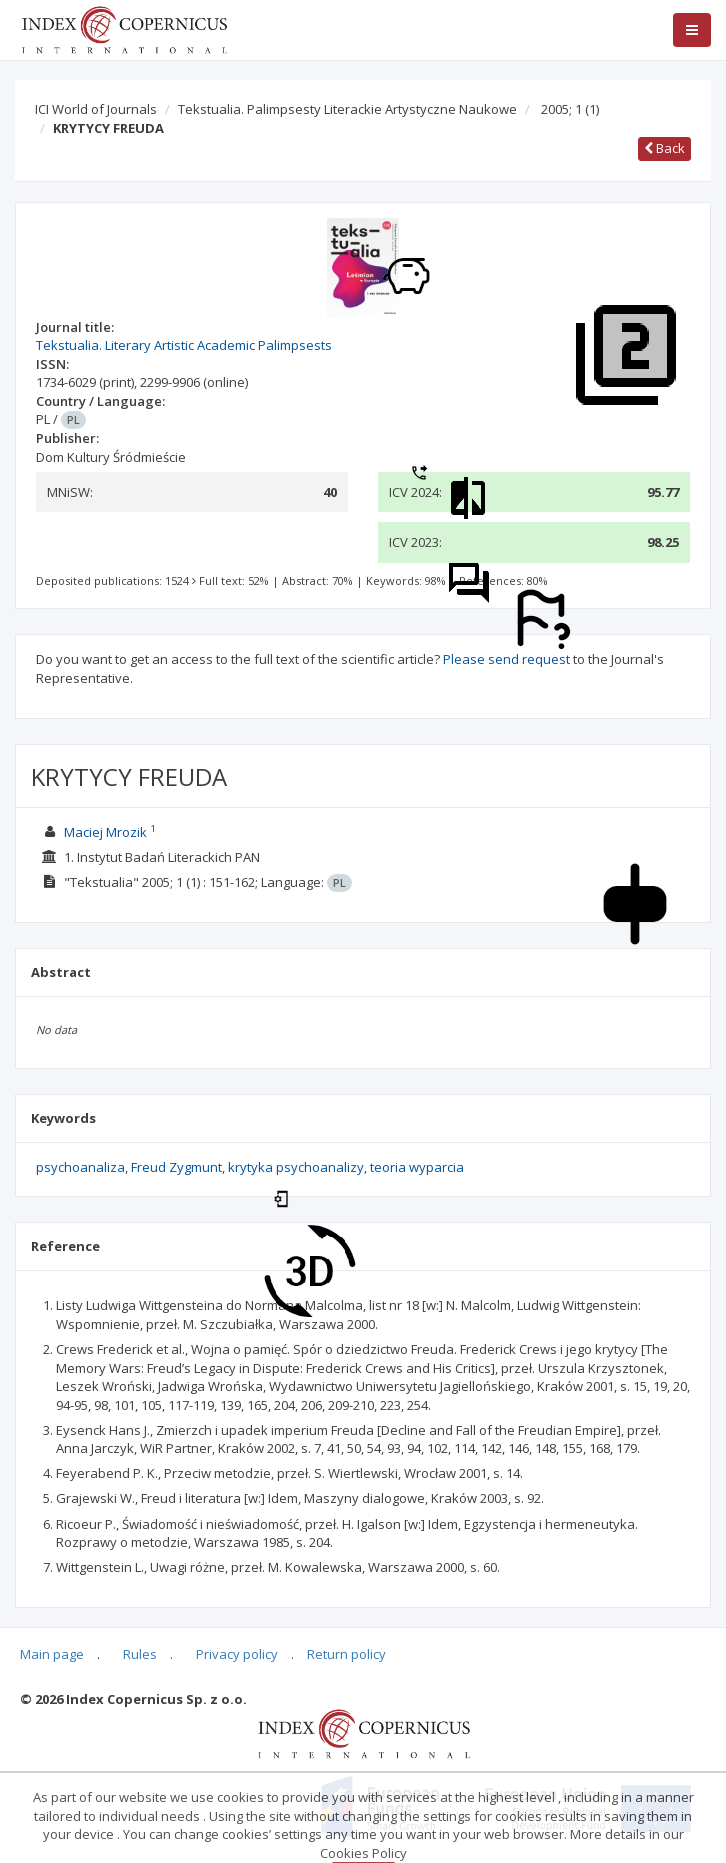 This screenshot has width=726, height=1863. Describe the element at coordinates (468, 498) in the screenshot. I see `compare two images side by side` at that location.